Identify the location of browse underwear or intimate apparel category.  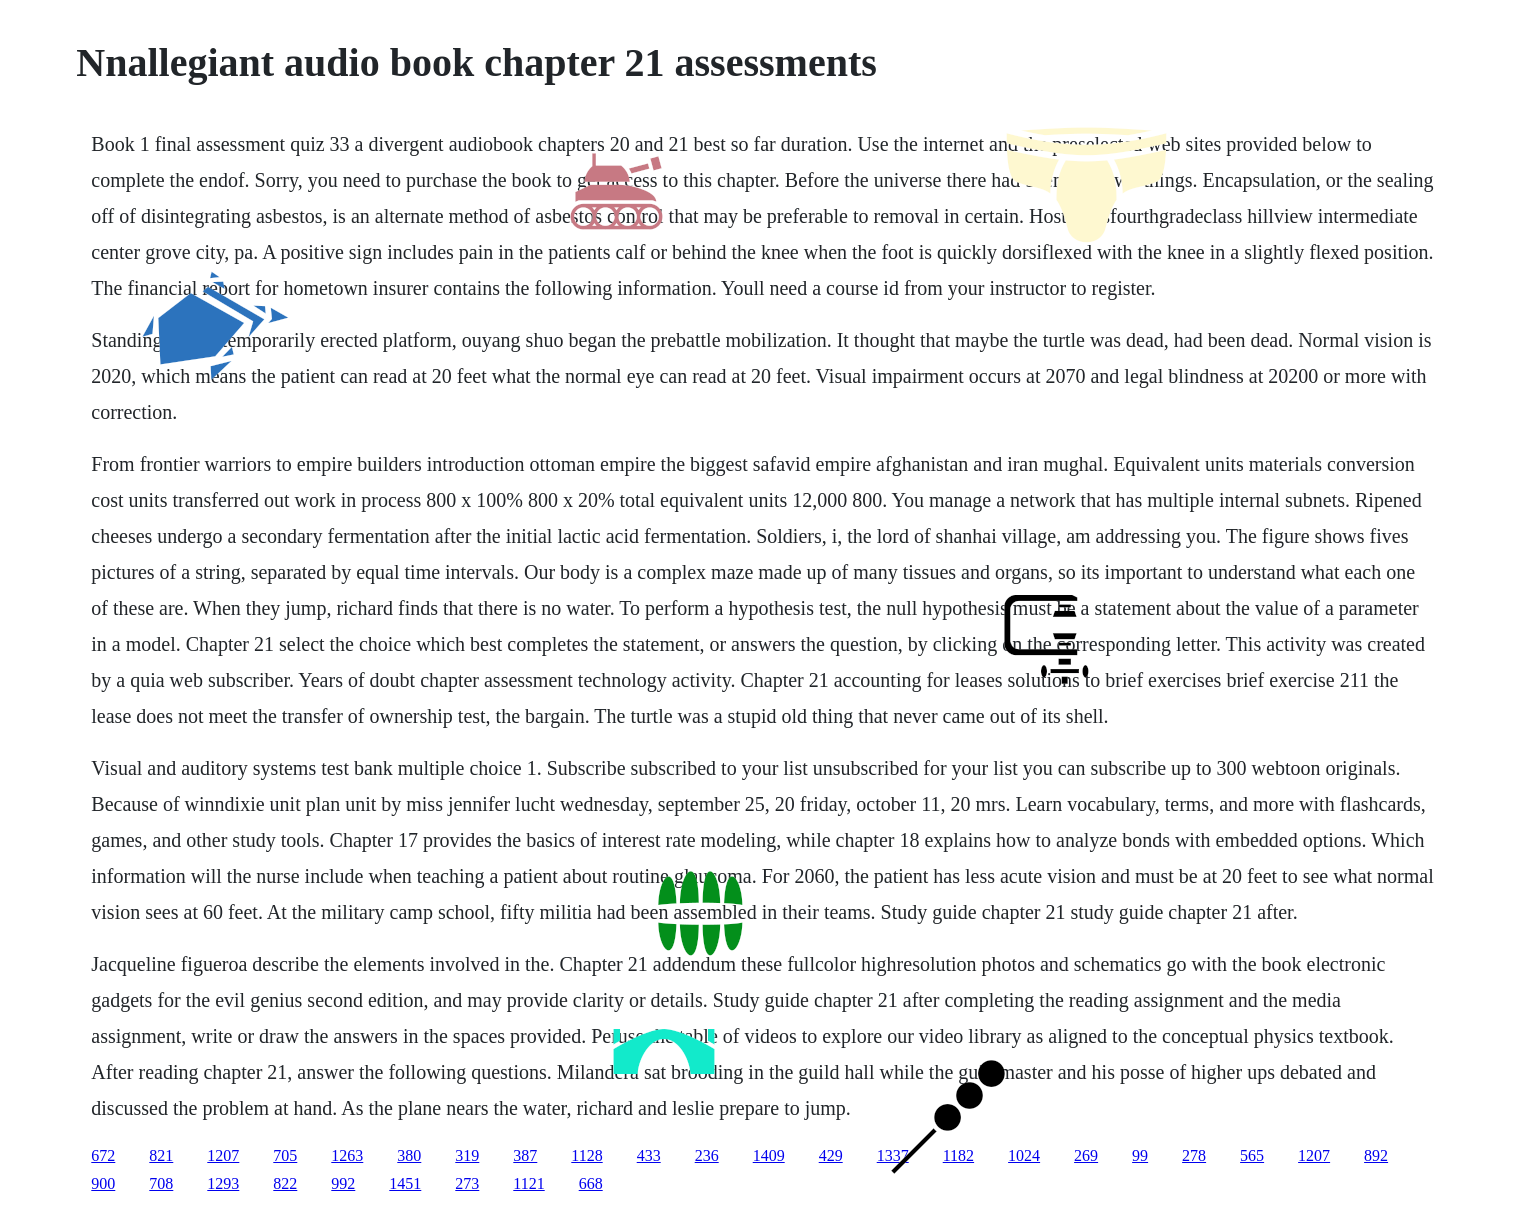
(1086, 173).